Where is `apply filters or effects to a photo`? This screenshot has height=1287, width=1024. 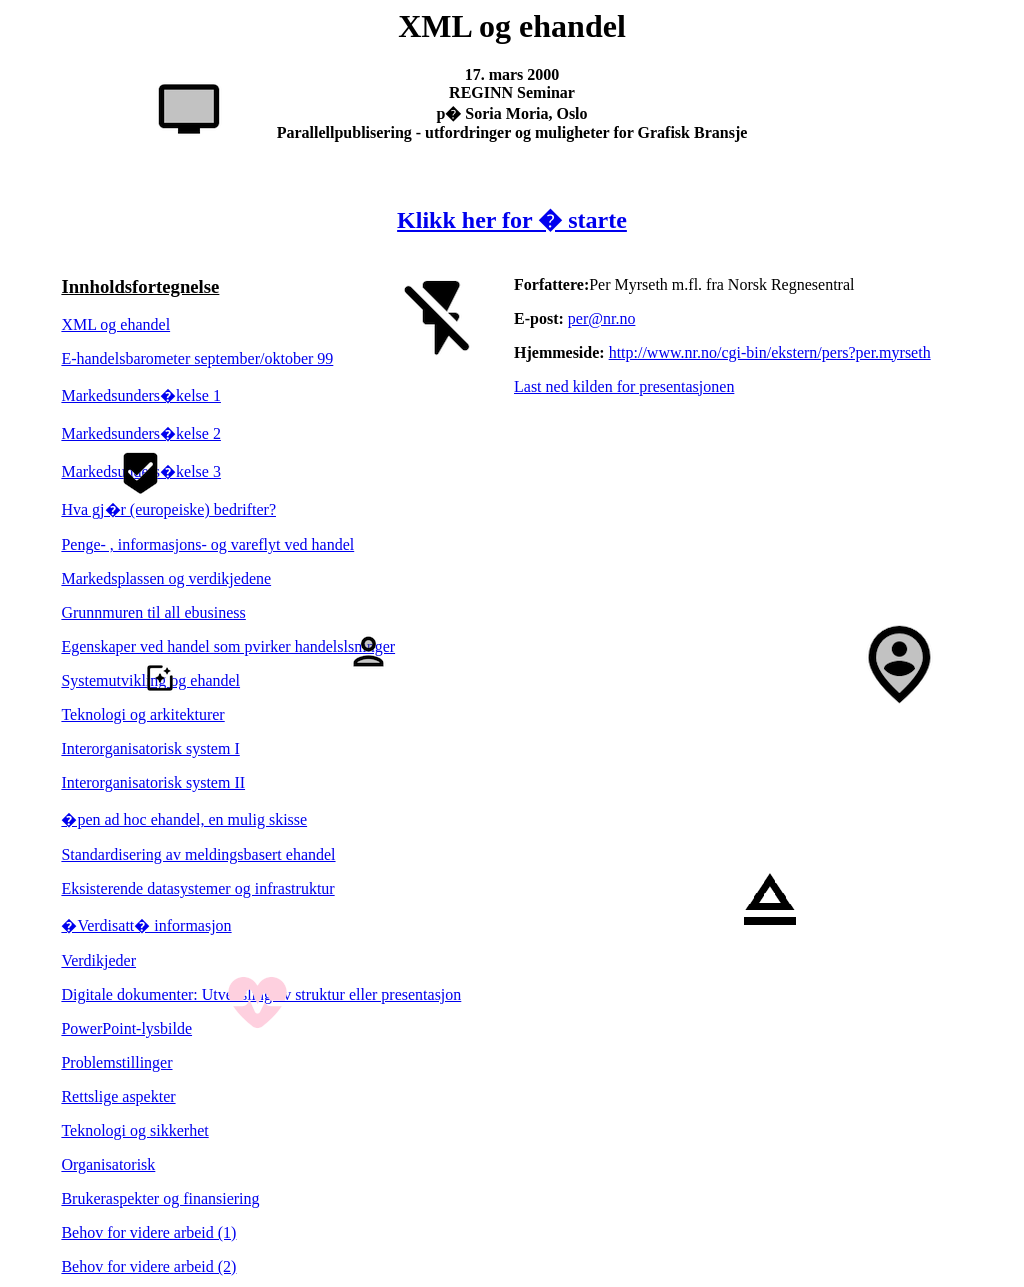
apply filters or effects to a photo is located at coordinates (160, 678).